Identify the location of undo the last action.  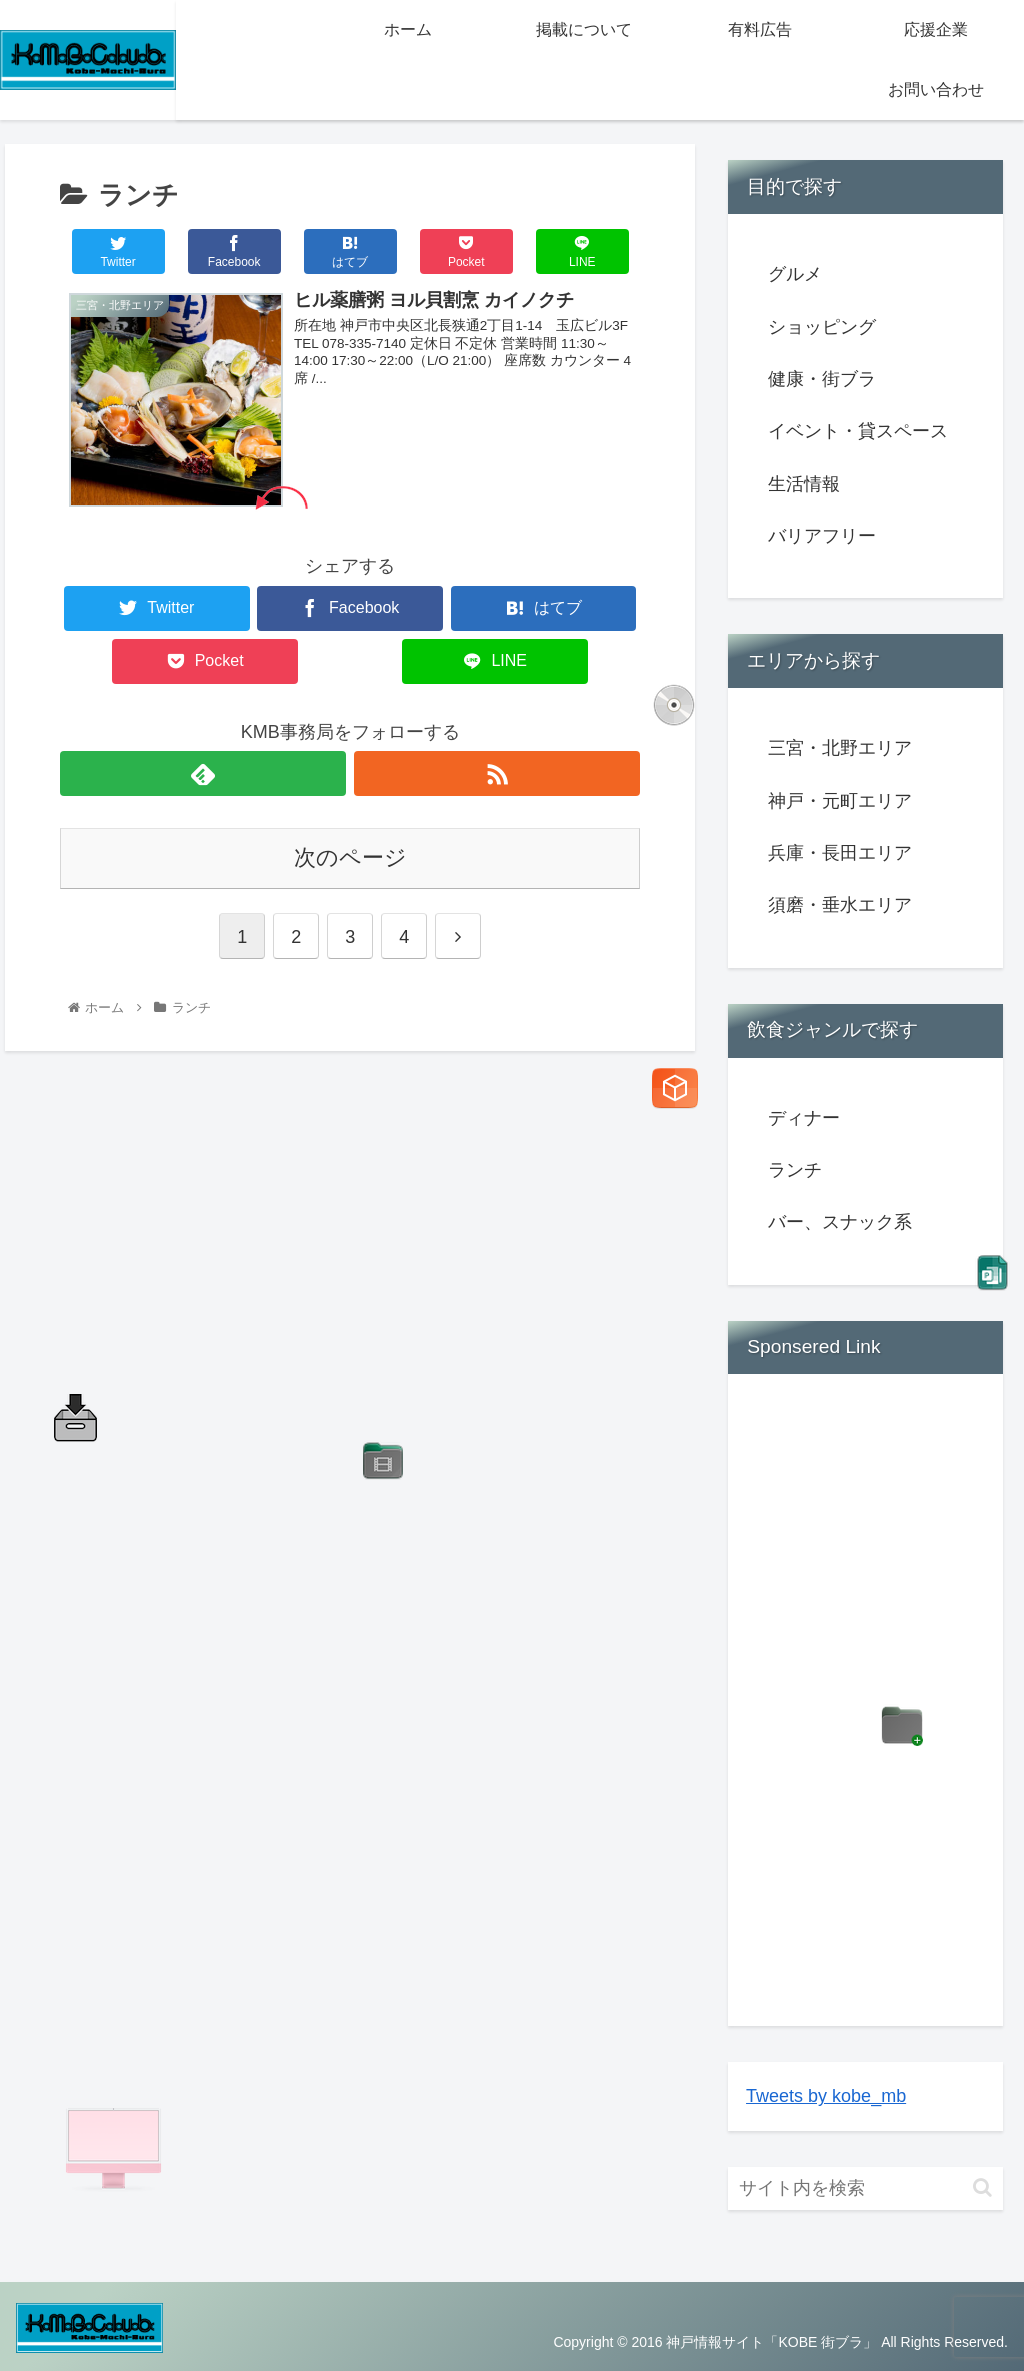
(281, 497).